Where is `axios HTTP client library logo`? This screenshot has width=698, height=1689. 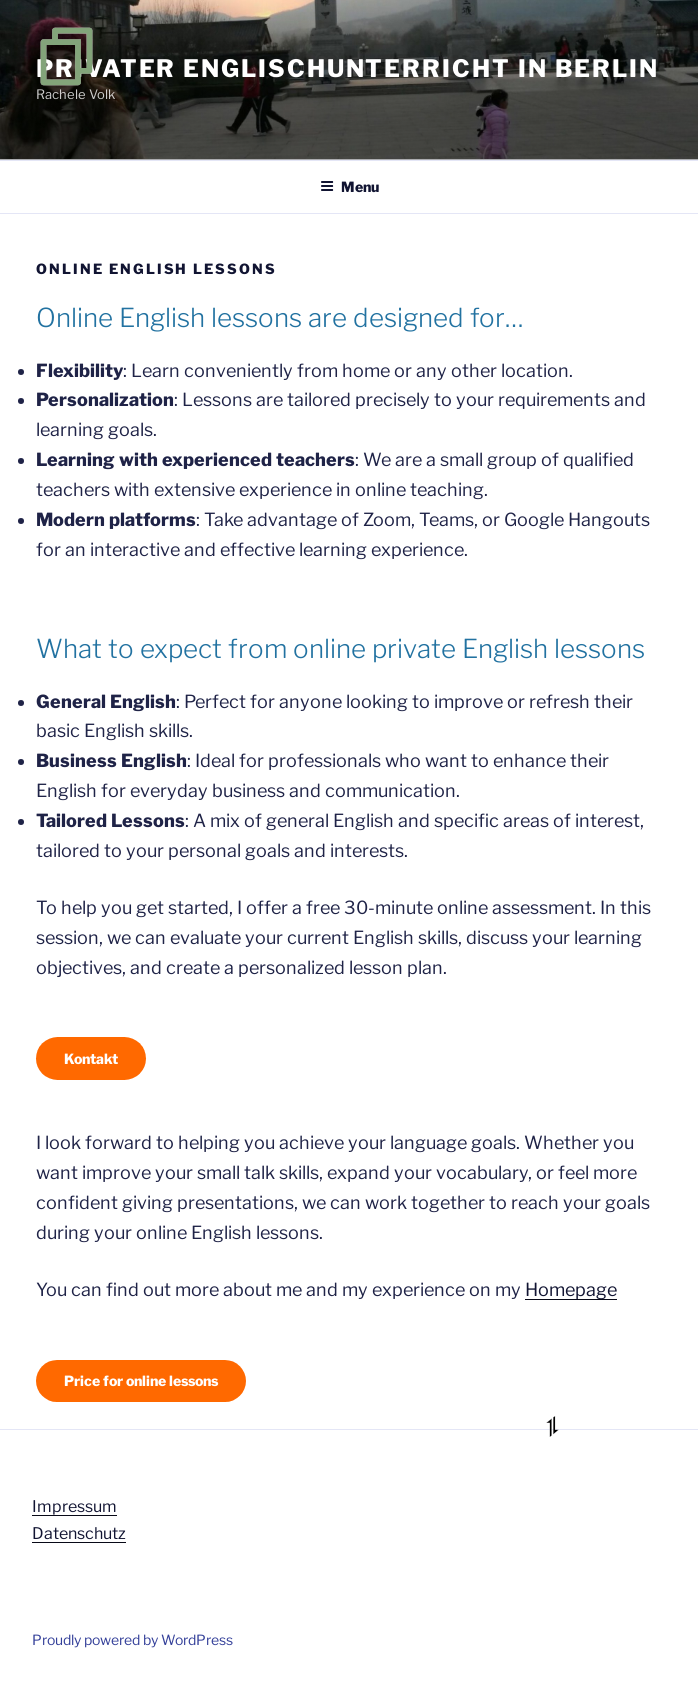
axios HTTP client library logo is located at coordinates (552, 1426).